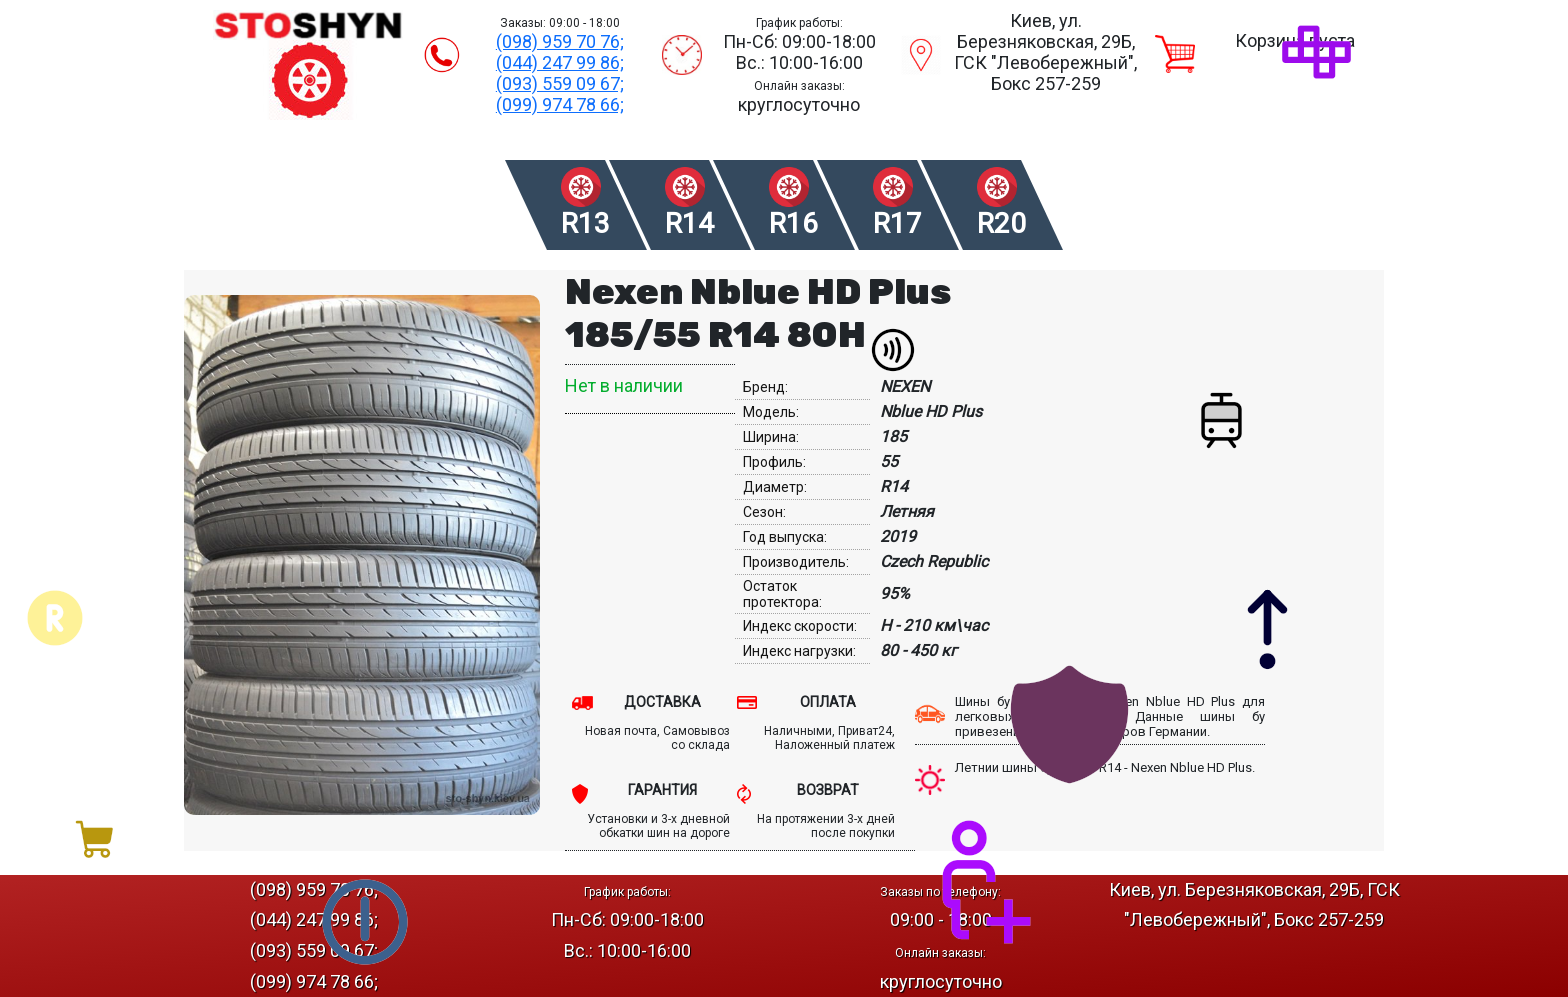  I want to click on step out of current function in debugger, so click(1267, 629).